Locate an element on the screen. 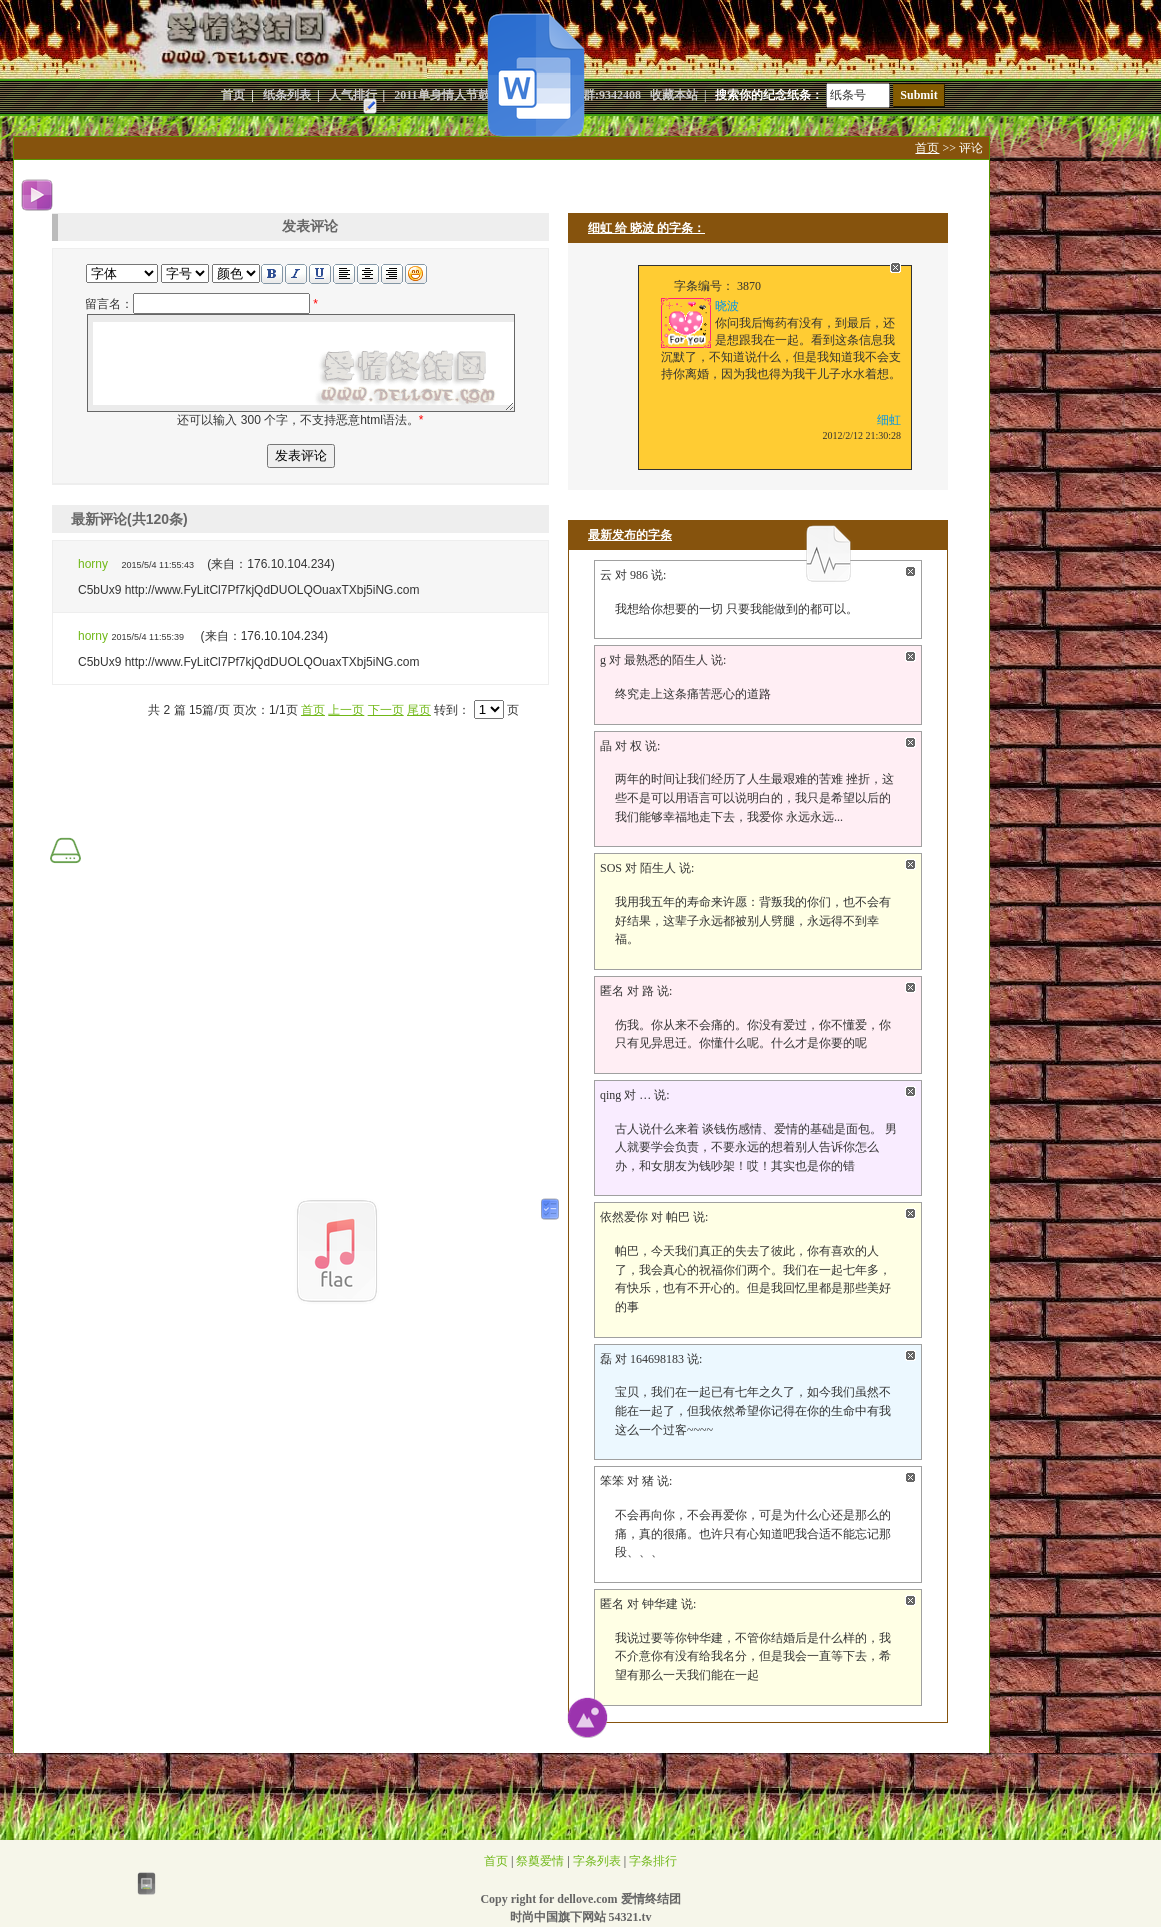  view system log file is located at coordinates (828, 553).